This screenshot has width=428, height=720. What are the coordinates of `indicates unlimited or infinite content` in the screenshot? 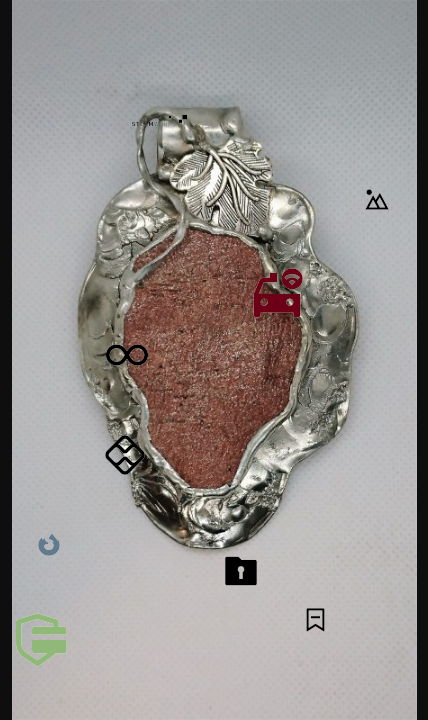 It's located at (127, 355).